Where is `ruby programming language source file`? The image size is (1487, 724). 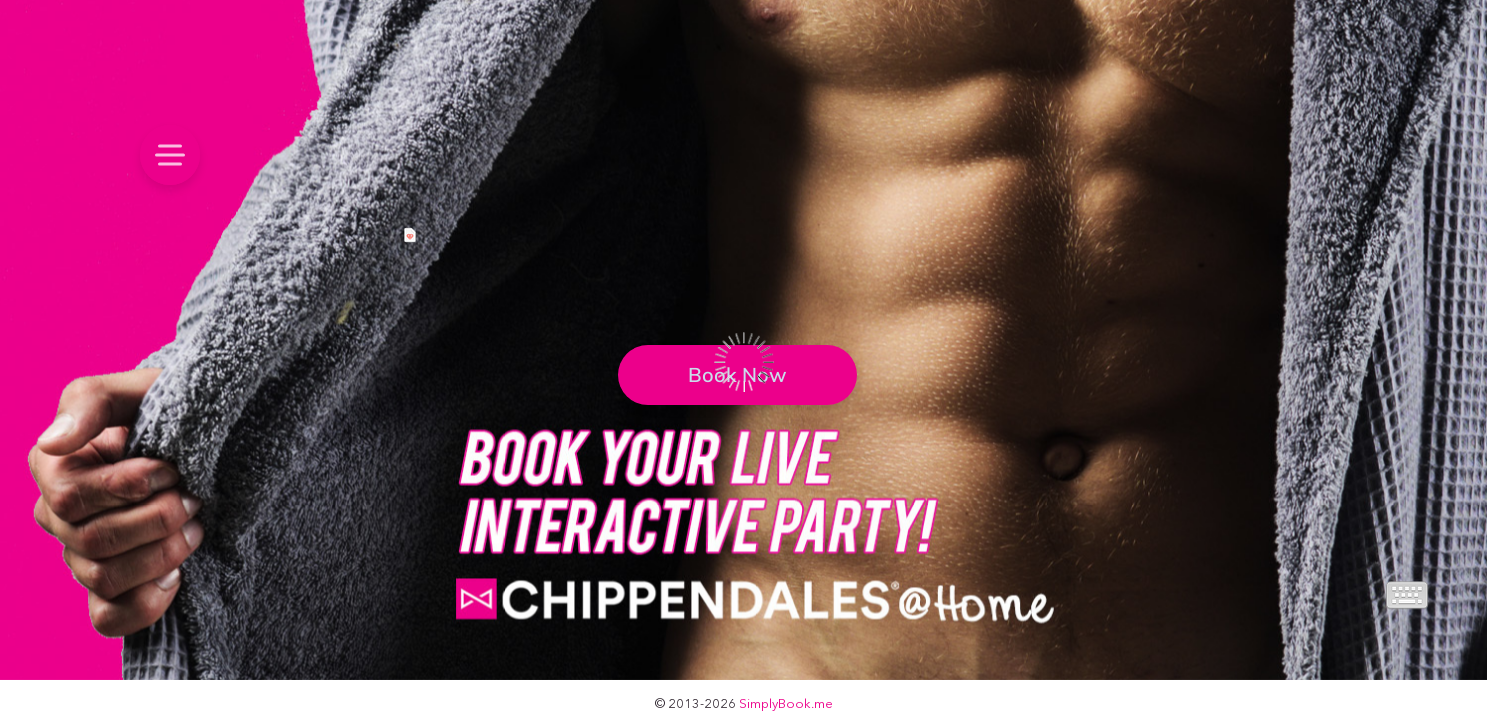
ruby programming language source file is located at coordinates (410, 235).